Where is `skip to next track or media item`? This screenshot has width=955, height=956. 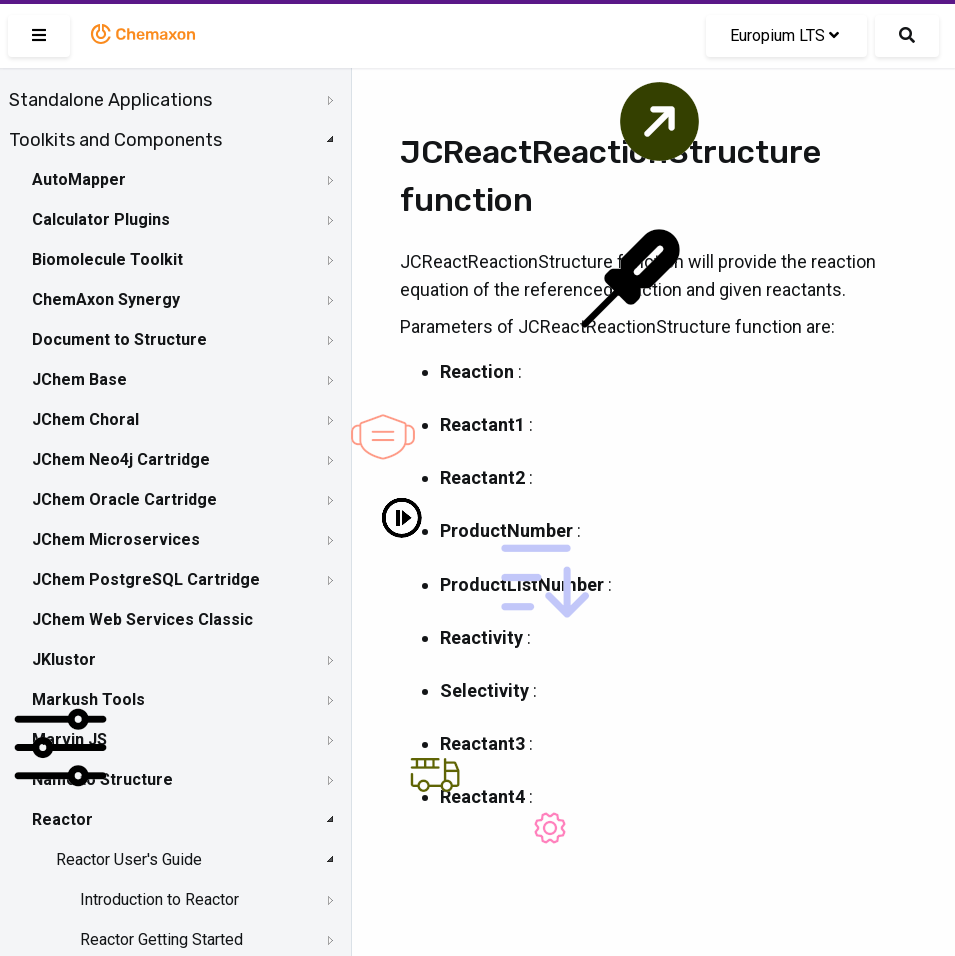 skip to next track or media item is located at coordinates (402, 518).